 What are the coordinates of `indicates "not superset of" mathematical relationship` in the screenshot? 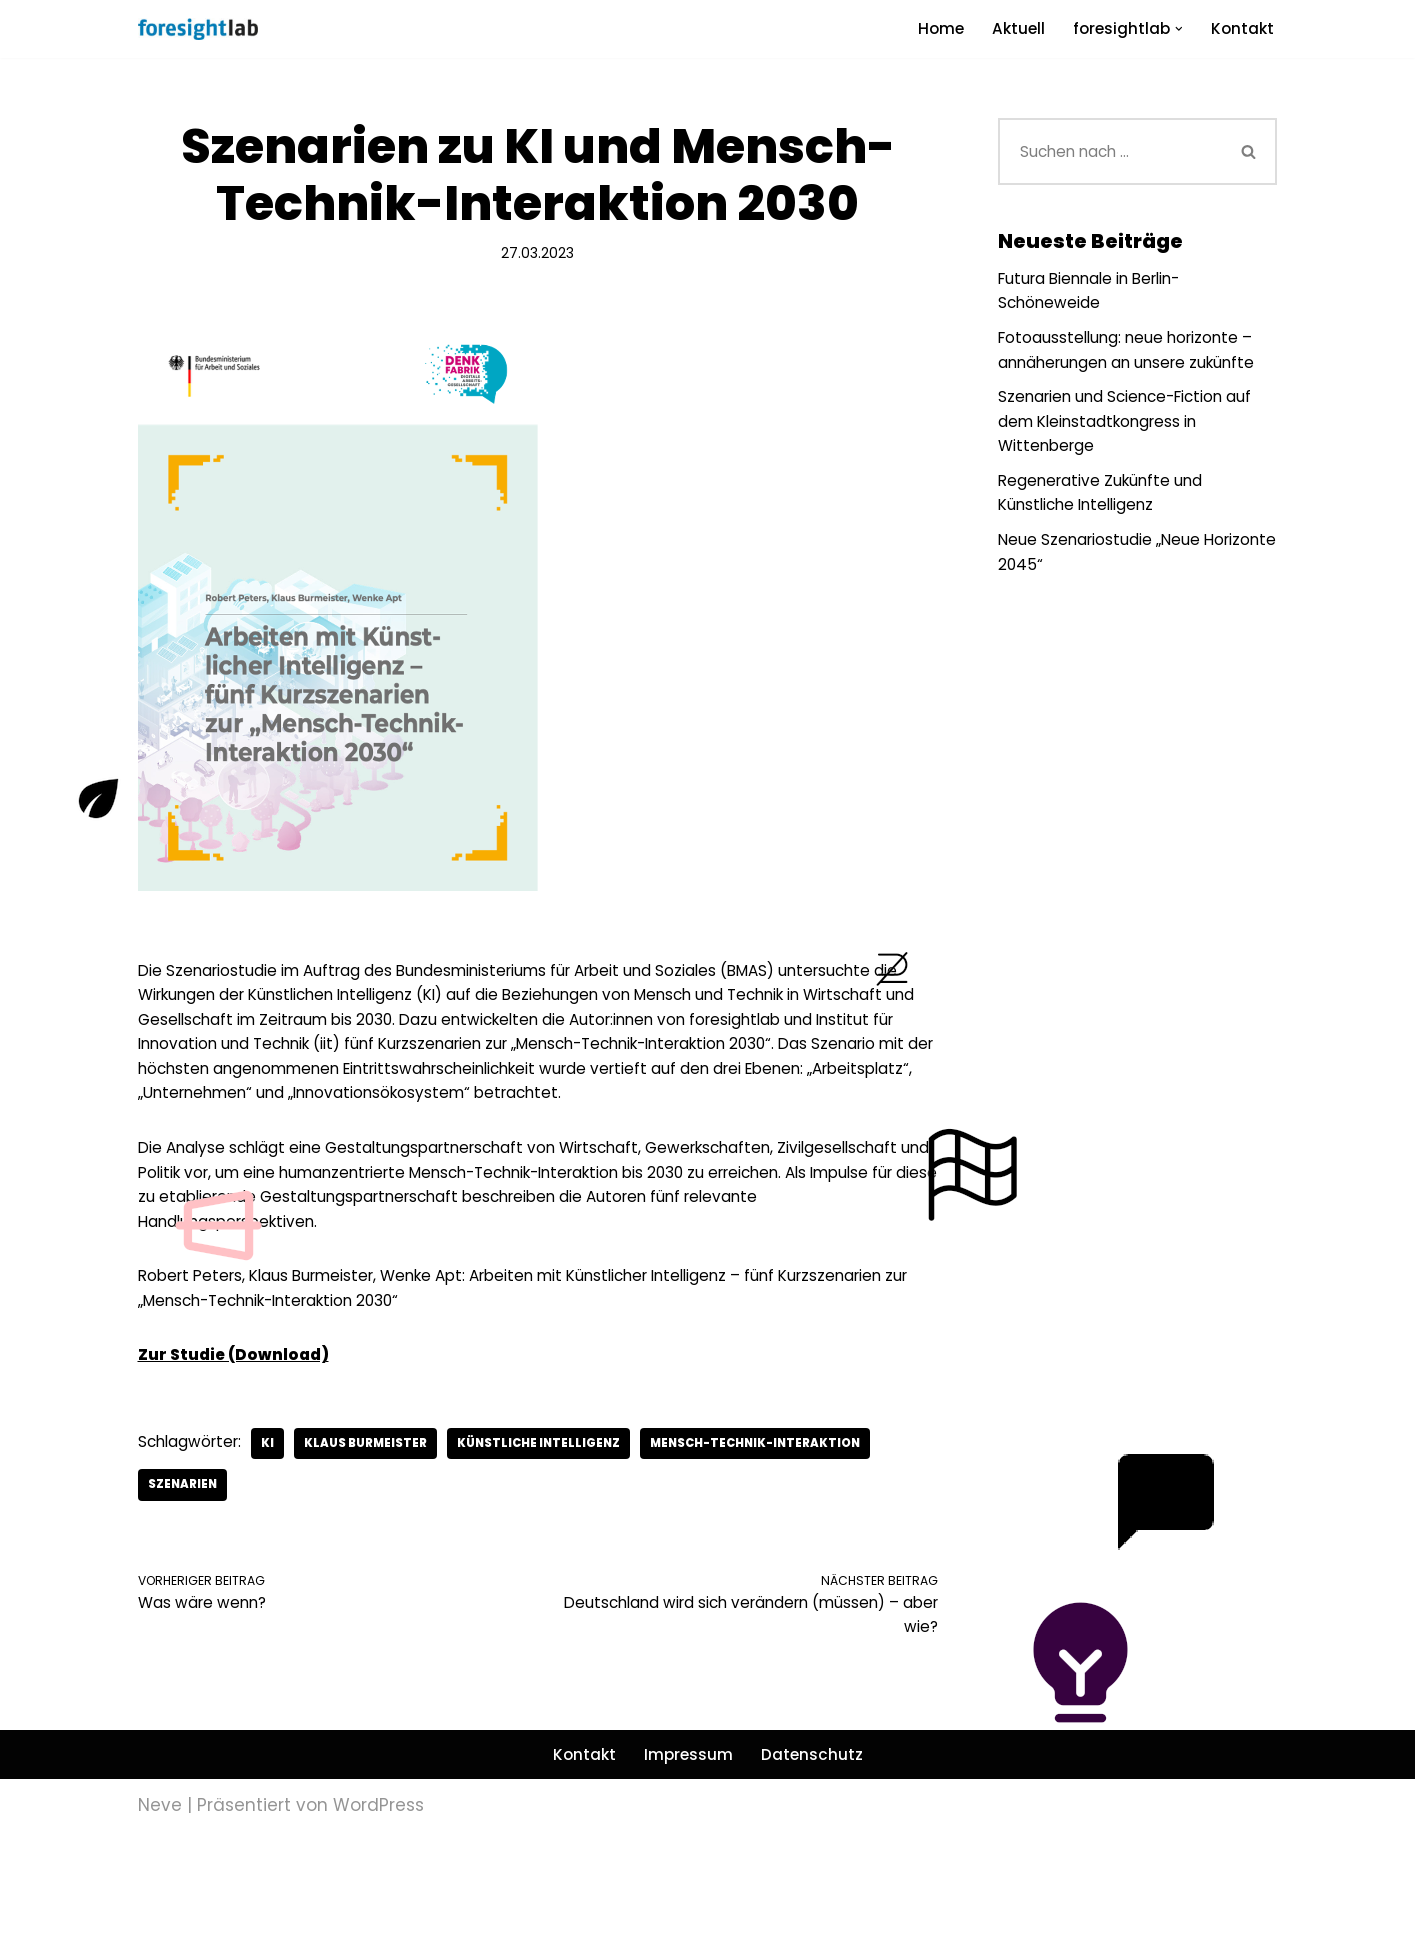 It's located at (892, 969).